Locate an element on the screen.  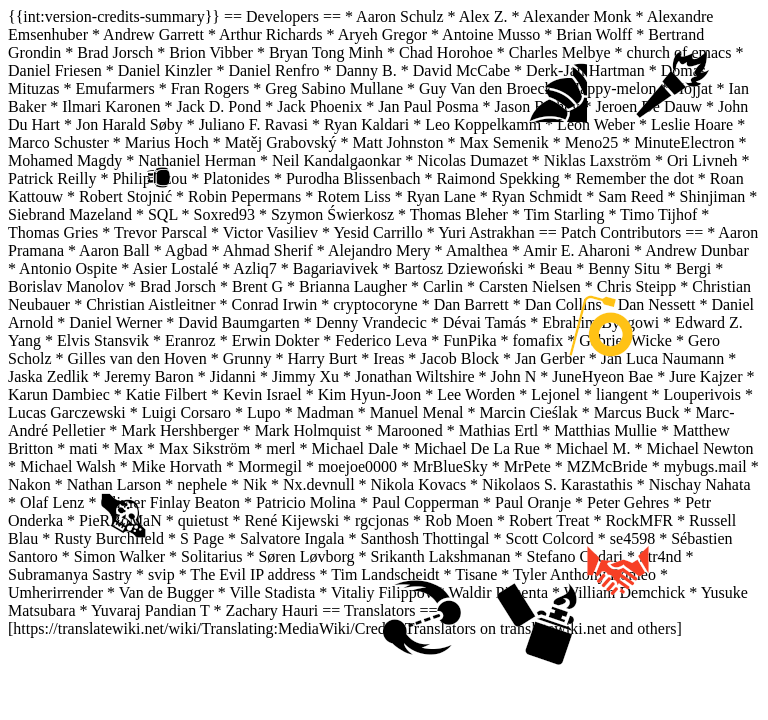
confirm a deal or agreement is located at coordinates (618, 571).